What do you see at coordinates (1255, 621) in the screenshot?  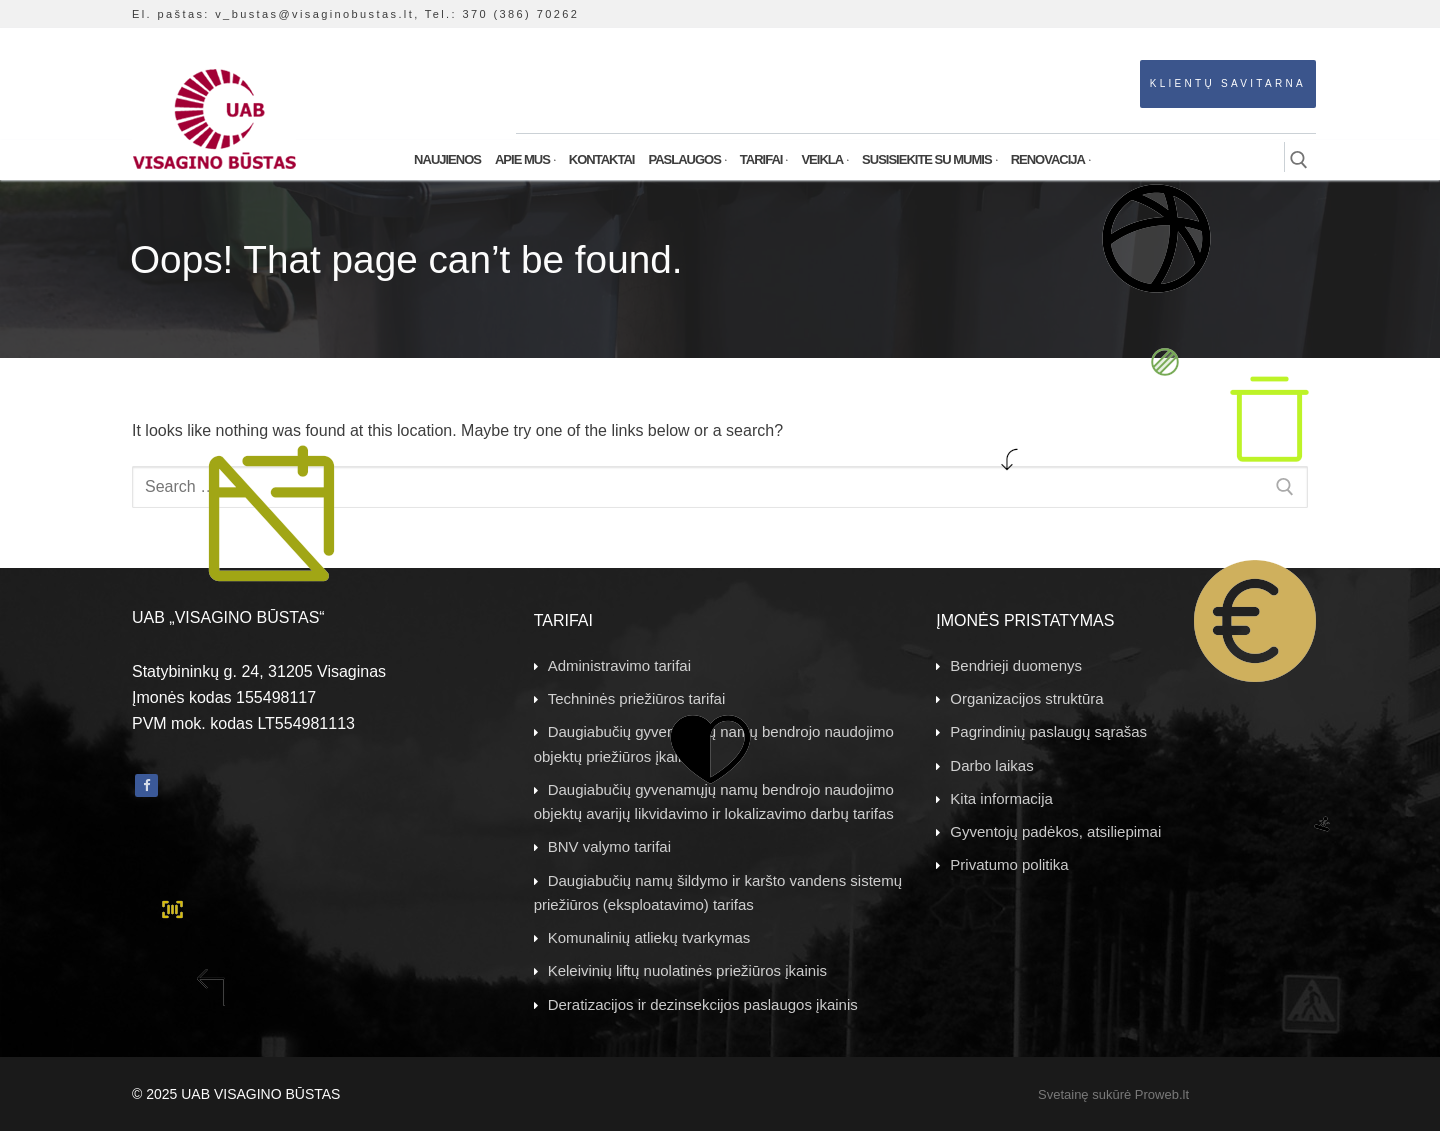 I see `view euro currency or pricing` at bounding box center [1255, 621].